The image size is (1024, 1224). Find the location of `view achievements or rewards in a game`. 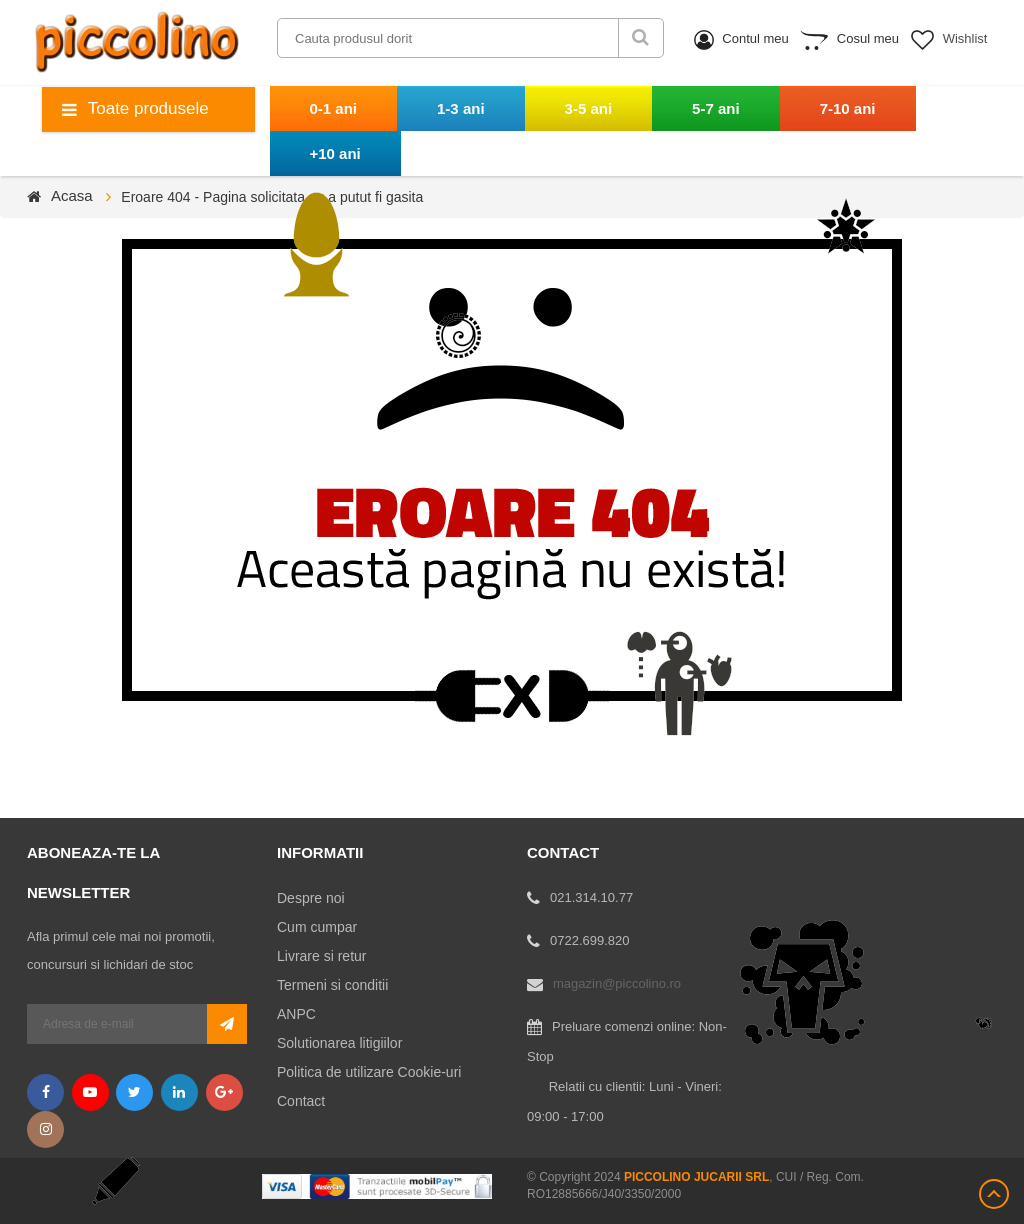

view achievements or rewards in a game is located at coordinates (846, 227).